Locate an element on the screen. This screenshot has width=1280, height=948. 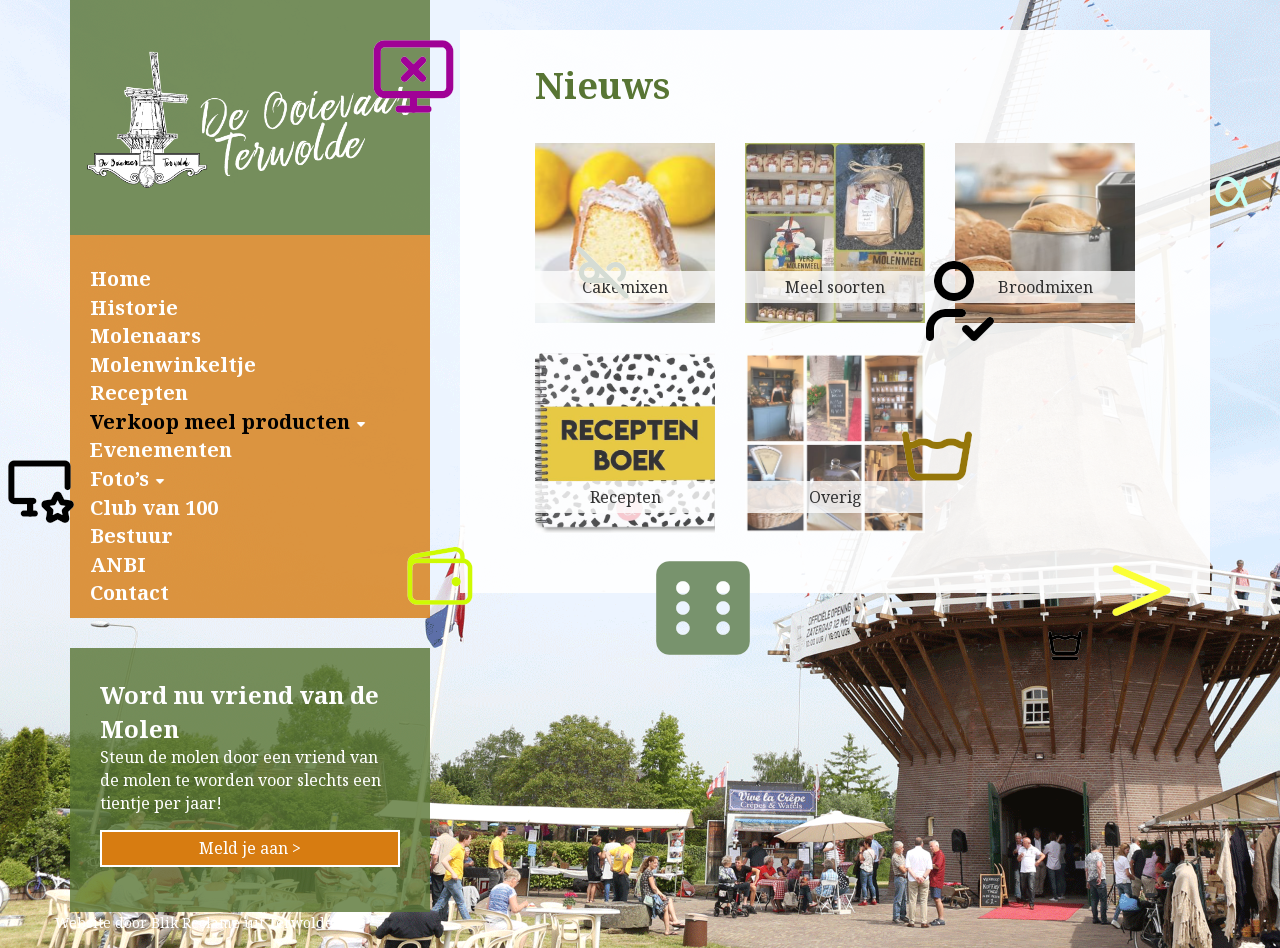
mark desktop as favorite is located at coordinates (39, 488).